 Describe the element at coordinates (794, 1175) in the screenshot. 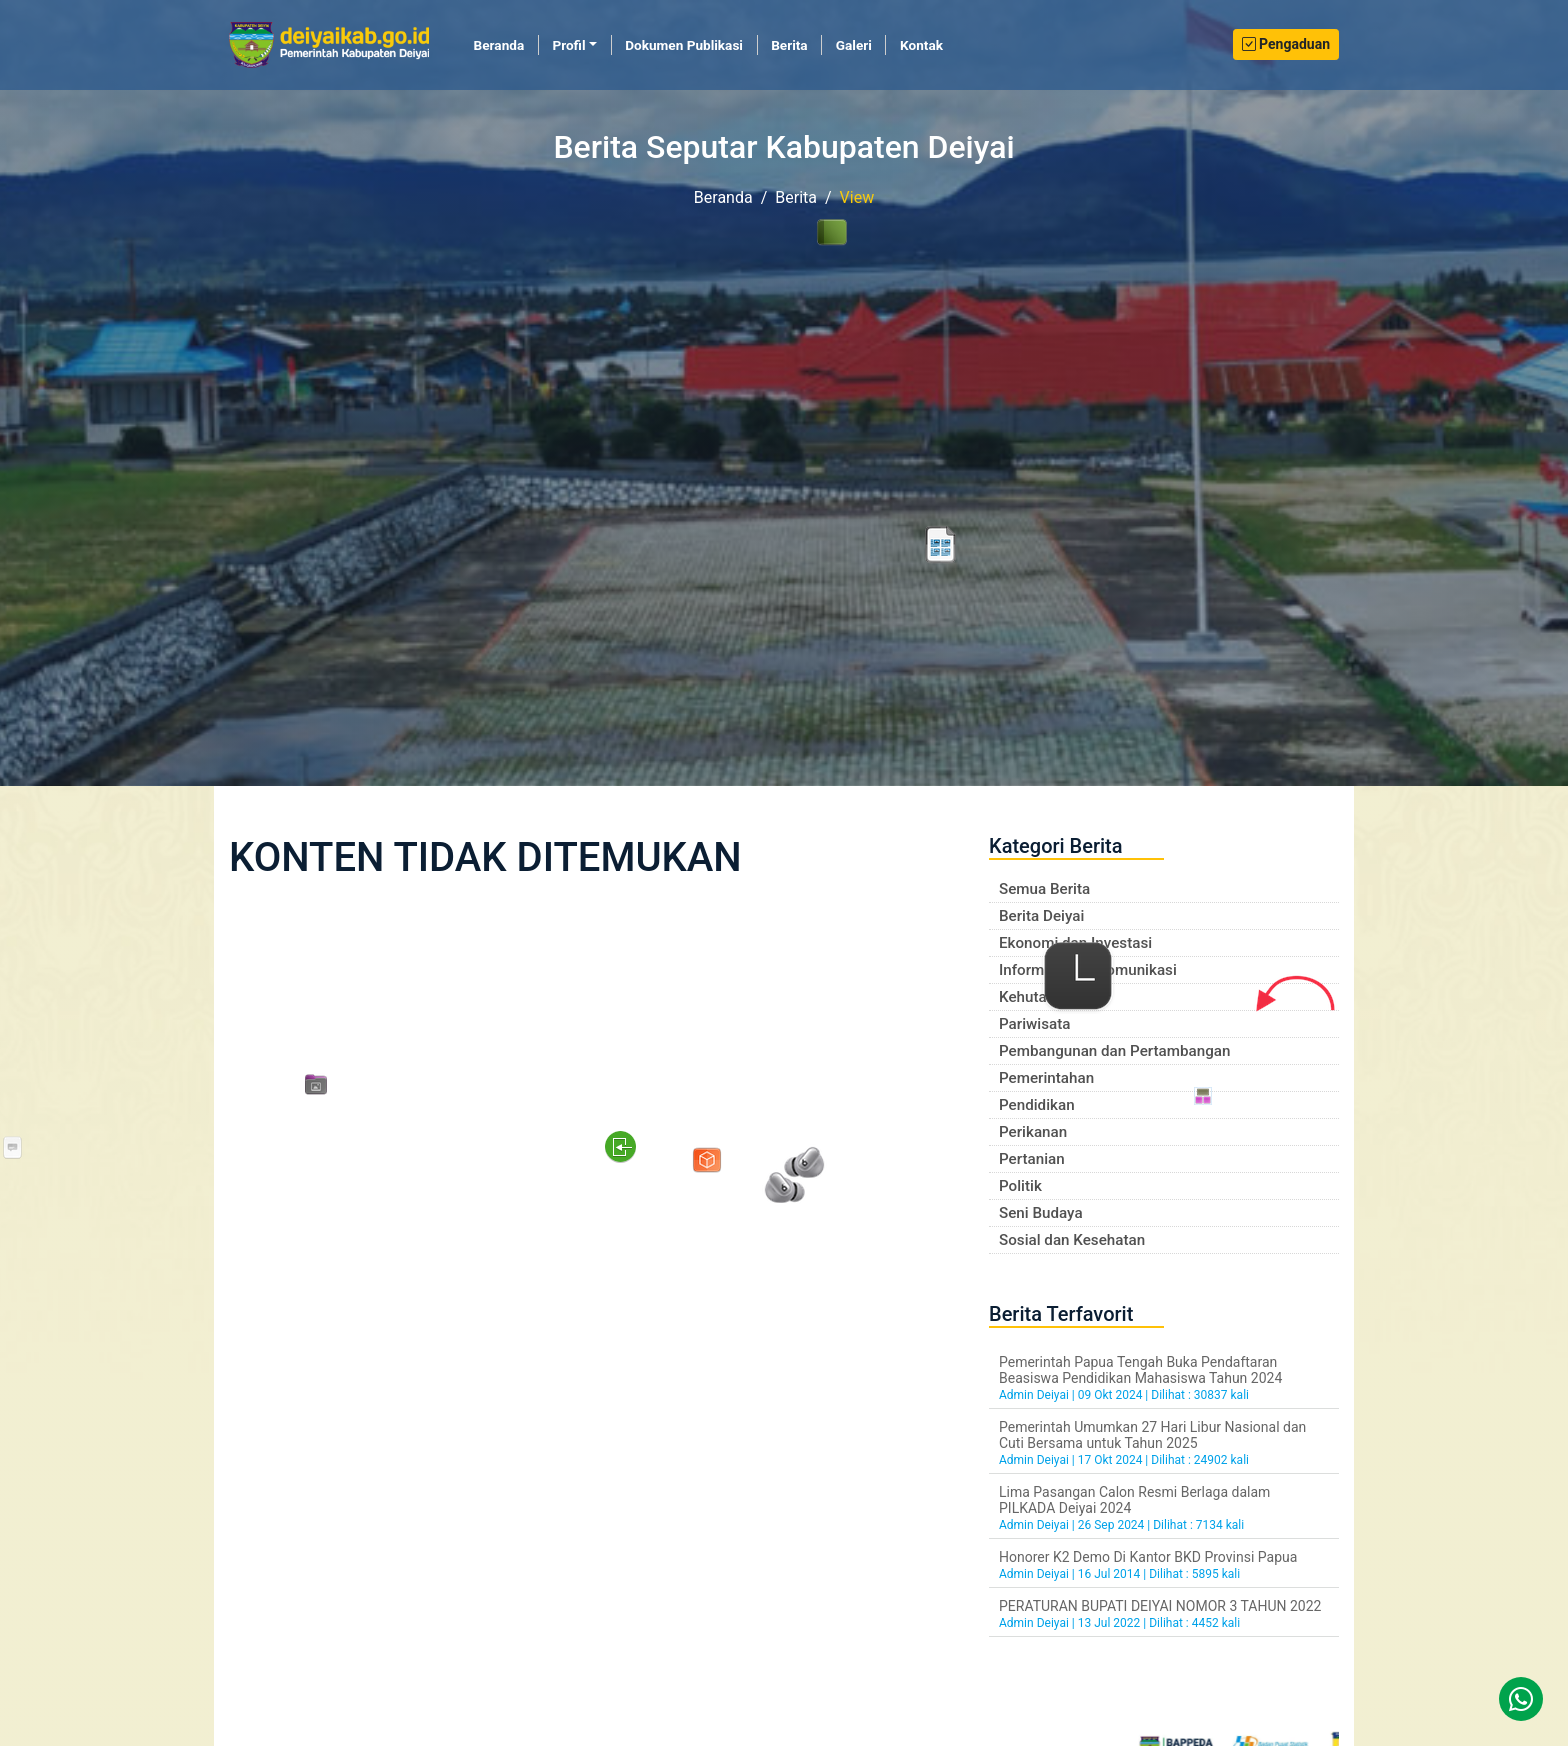

I see `connect beats studio buds via bluetooth` at that location.